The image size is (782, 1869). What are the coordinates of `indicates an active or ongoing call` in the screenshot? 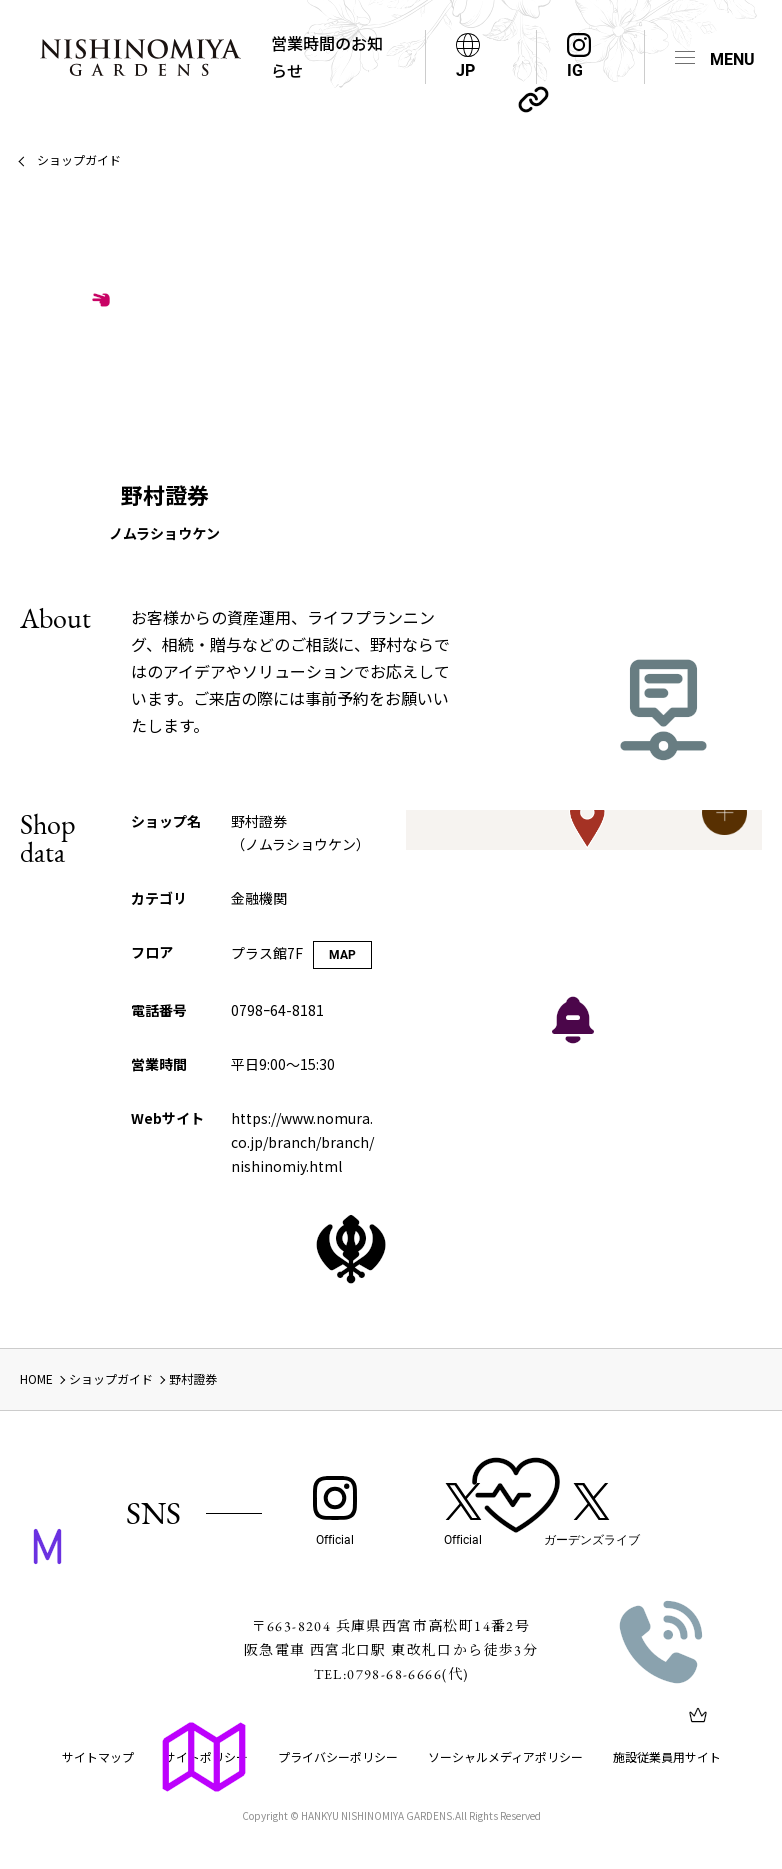 It's located at (658, 1644).